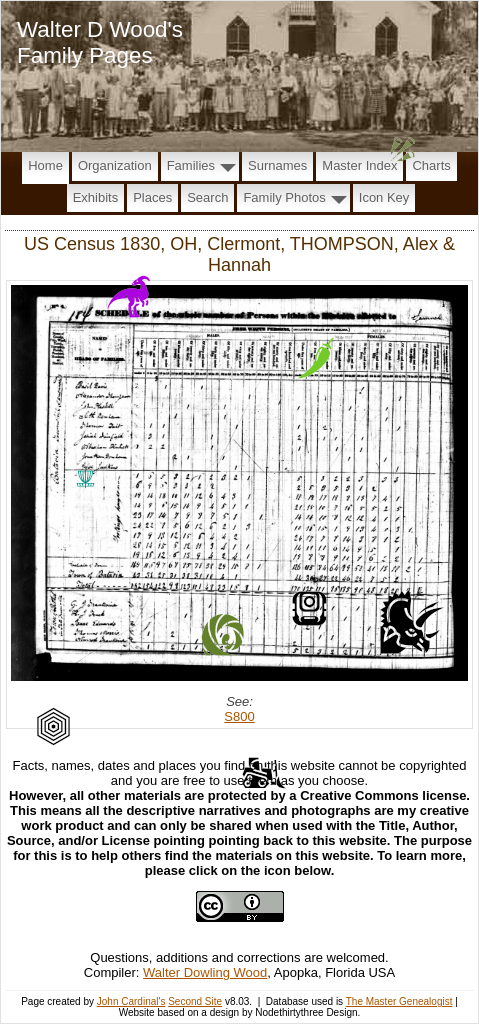  What do you see at coordinates (264, 773) in the screenshot?
I see `construction or demolition in progress` at bounding box center [264, 773].